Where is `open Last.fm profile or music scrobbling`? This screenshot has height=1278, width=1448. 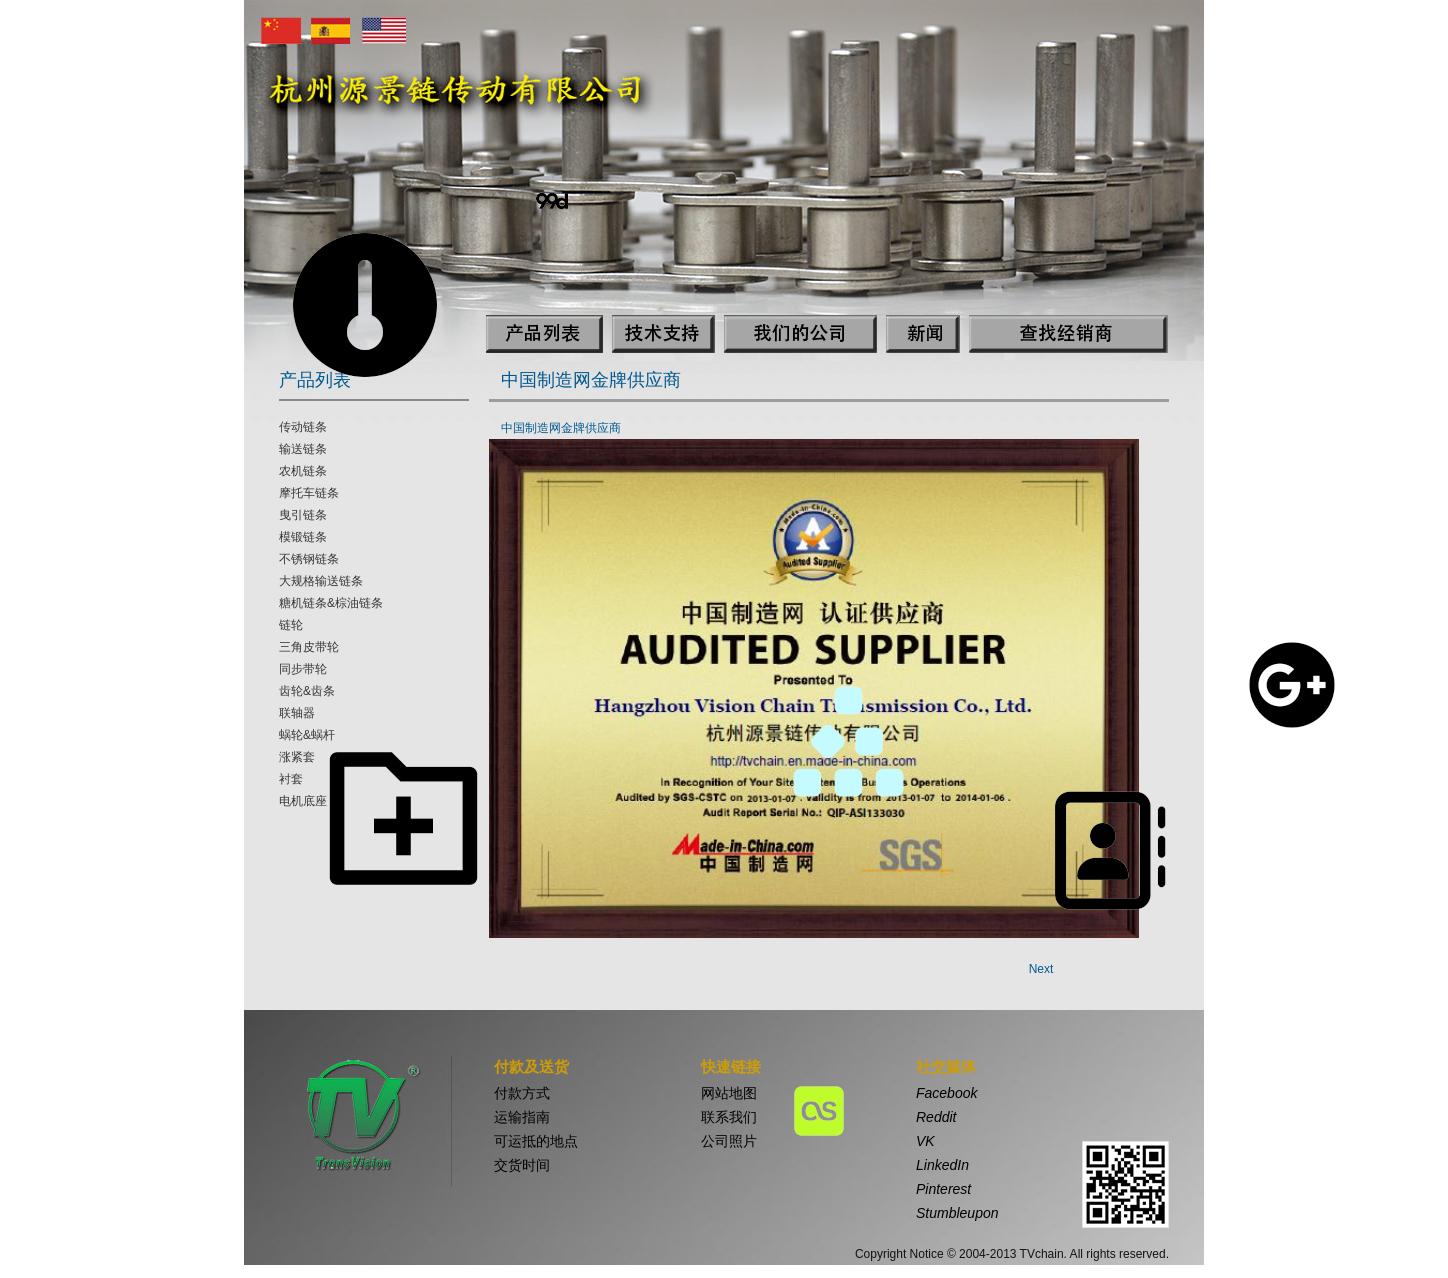 open Last.fm profile or music scrobbling is located at coordinates (819, 1111).